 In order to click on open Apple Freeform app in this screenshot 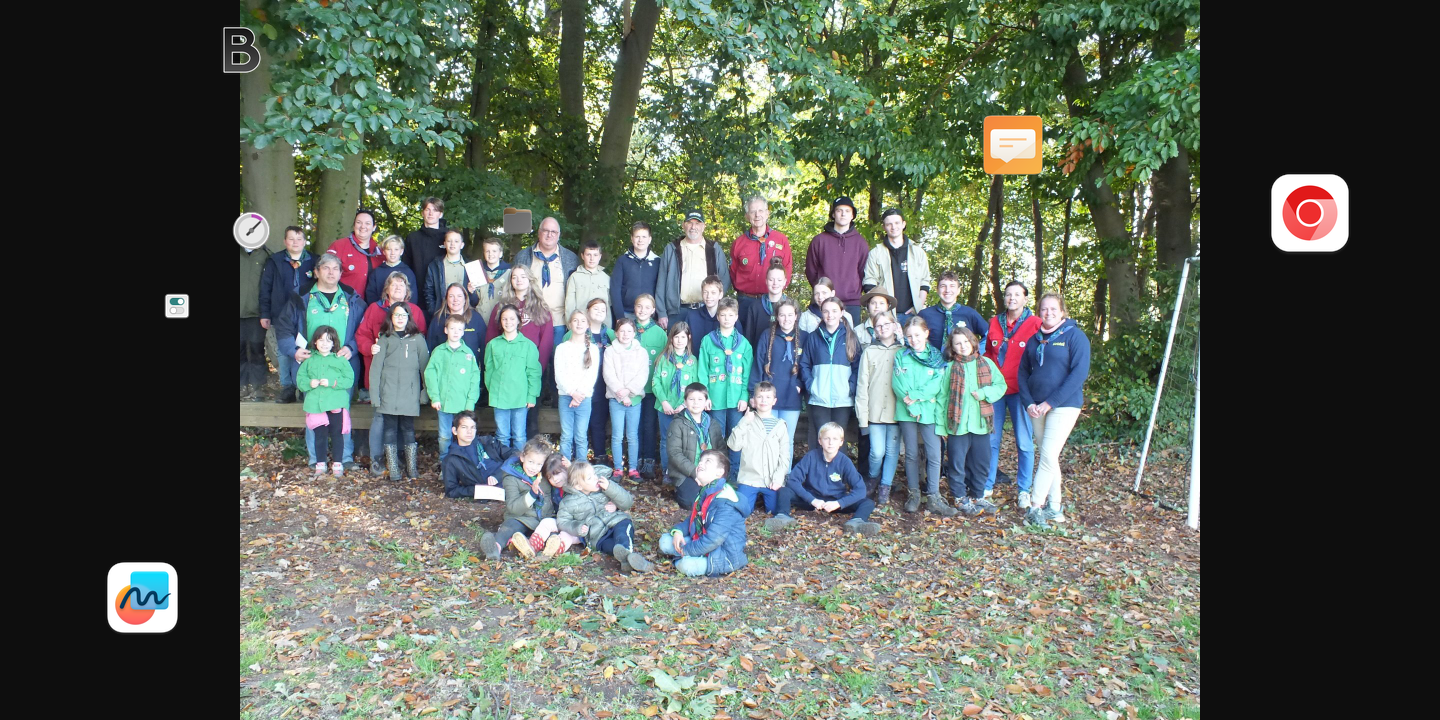, I will do `click(142, 597)`.